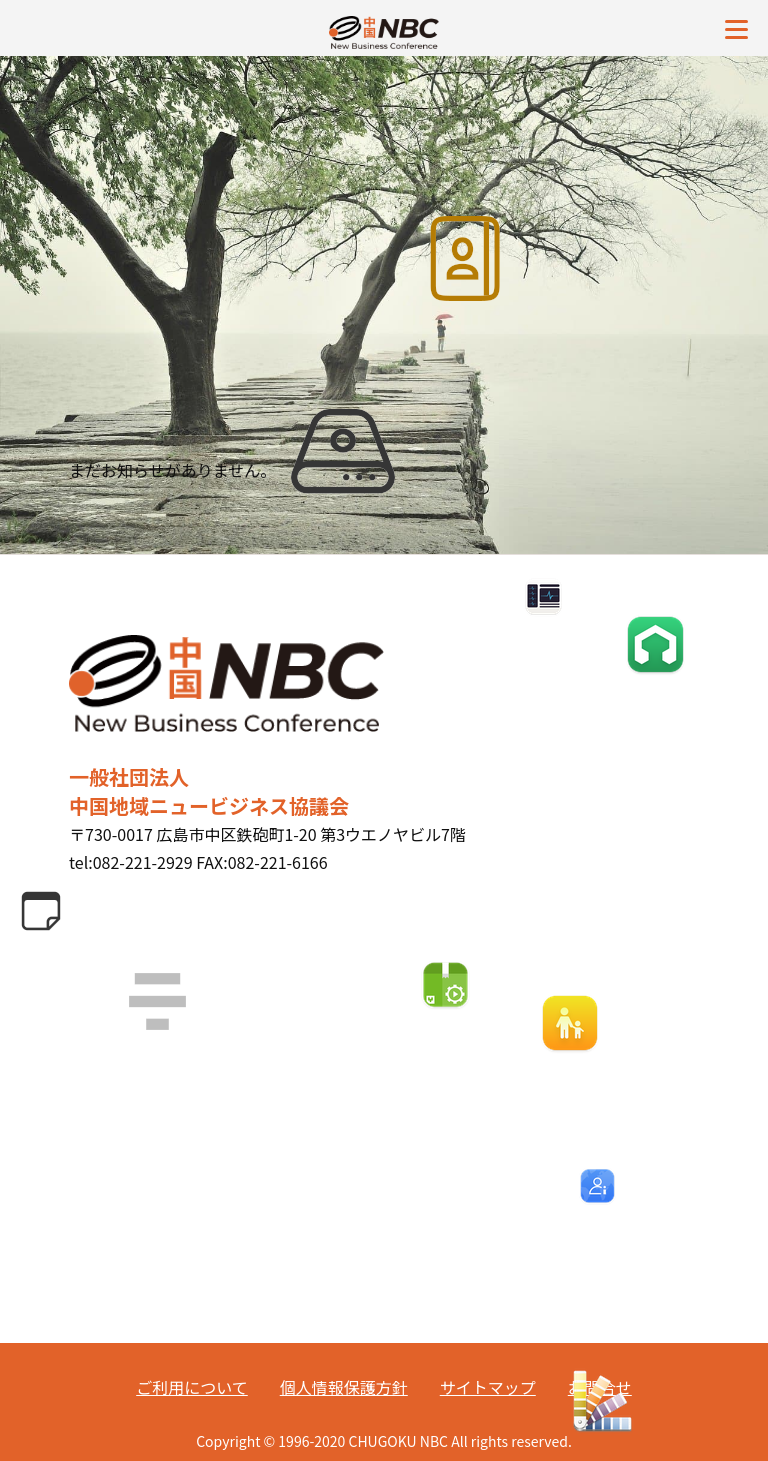  Describe the element at coordinates (543, 596) in the screenshot. I see `open mission center system monitor` at that location.